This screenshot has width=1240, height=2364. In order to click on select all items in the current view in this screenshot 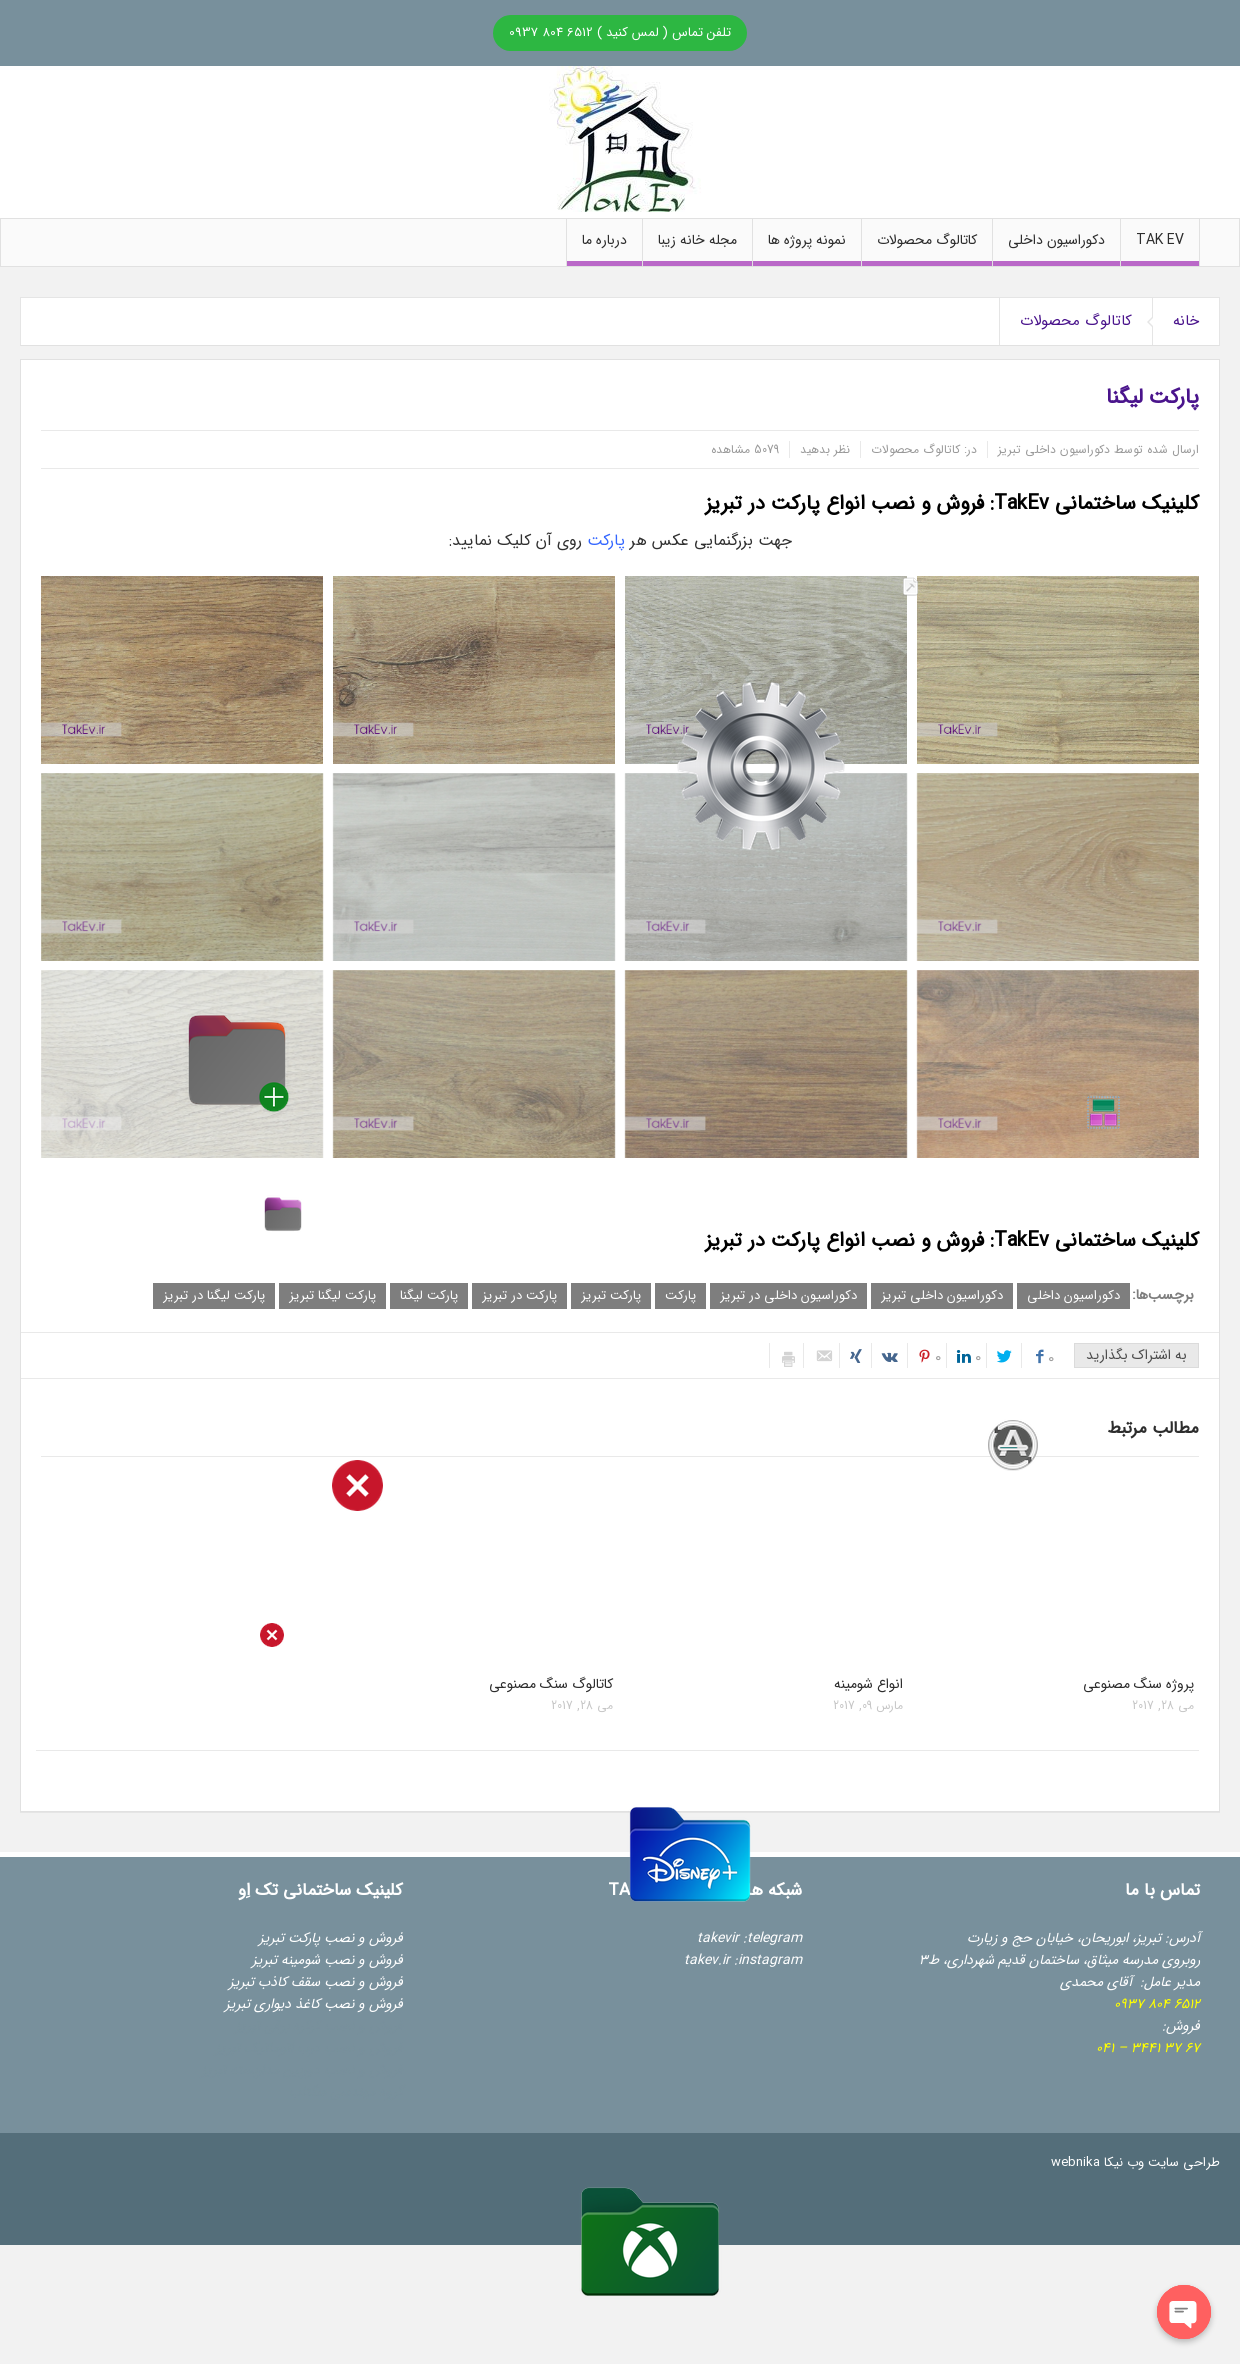, I will do `click(1103, 1112)`.